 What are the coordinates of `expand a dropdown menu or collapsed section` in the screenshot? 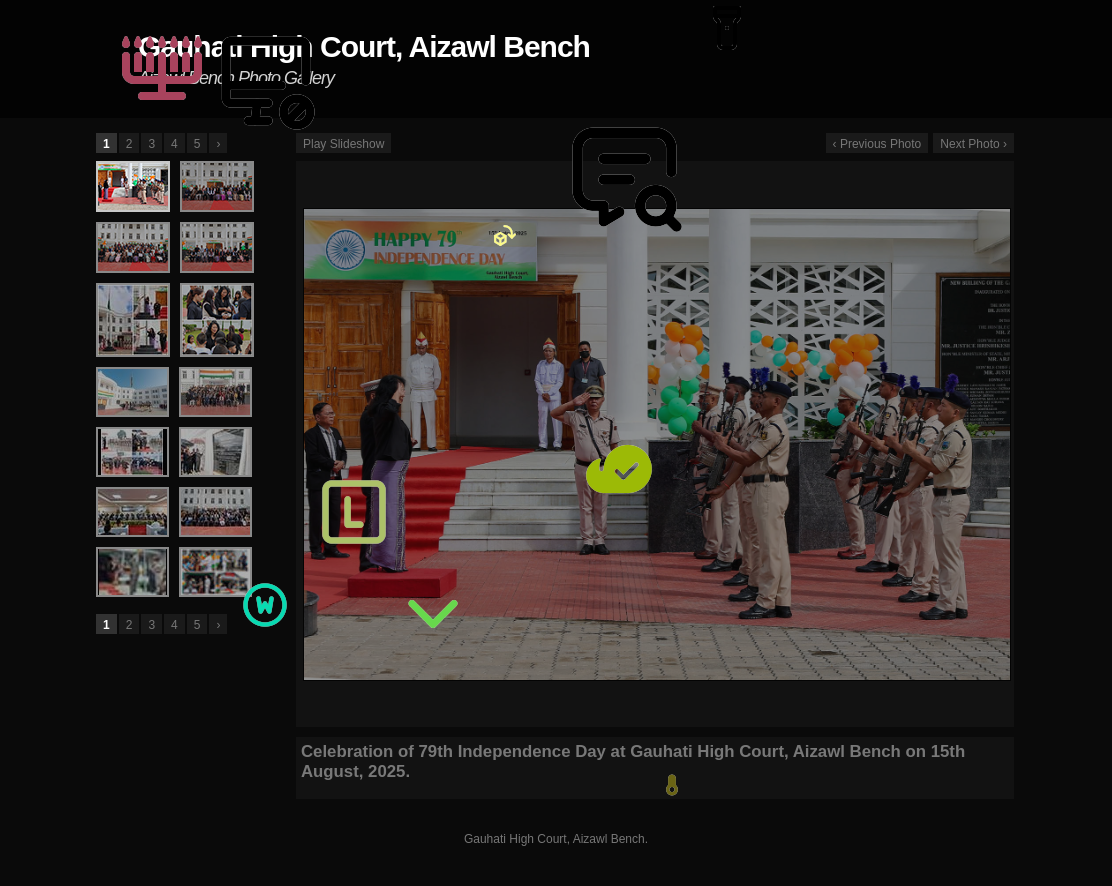 It's located at (433, 614).